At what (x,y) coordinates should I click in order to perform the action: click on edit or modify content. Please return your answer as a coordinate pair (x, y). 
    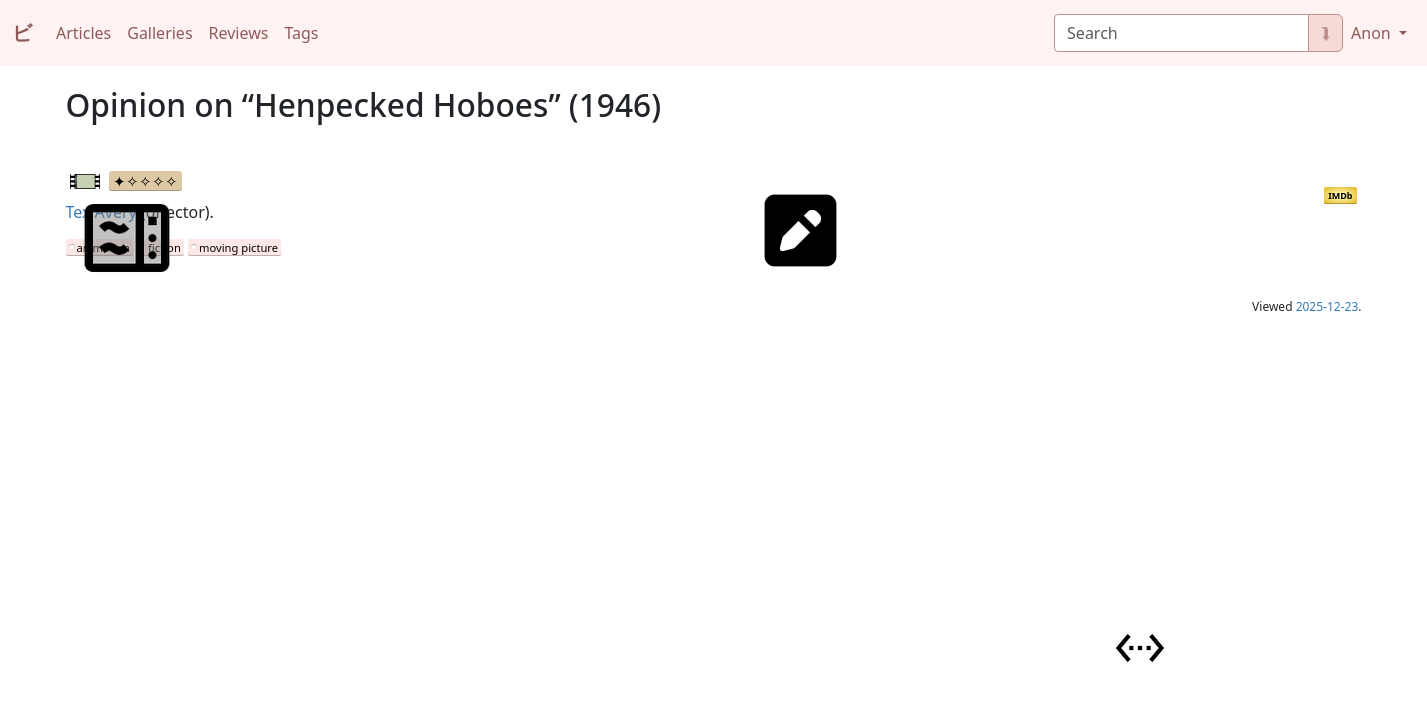
    Looking at the image, I should click on (800, 230).